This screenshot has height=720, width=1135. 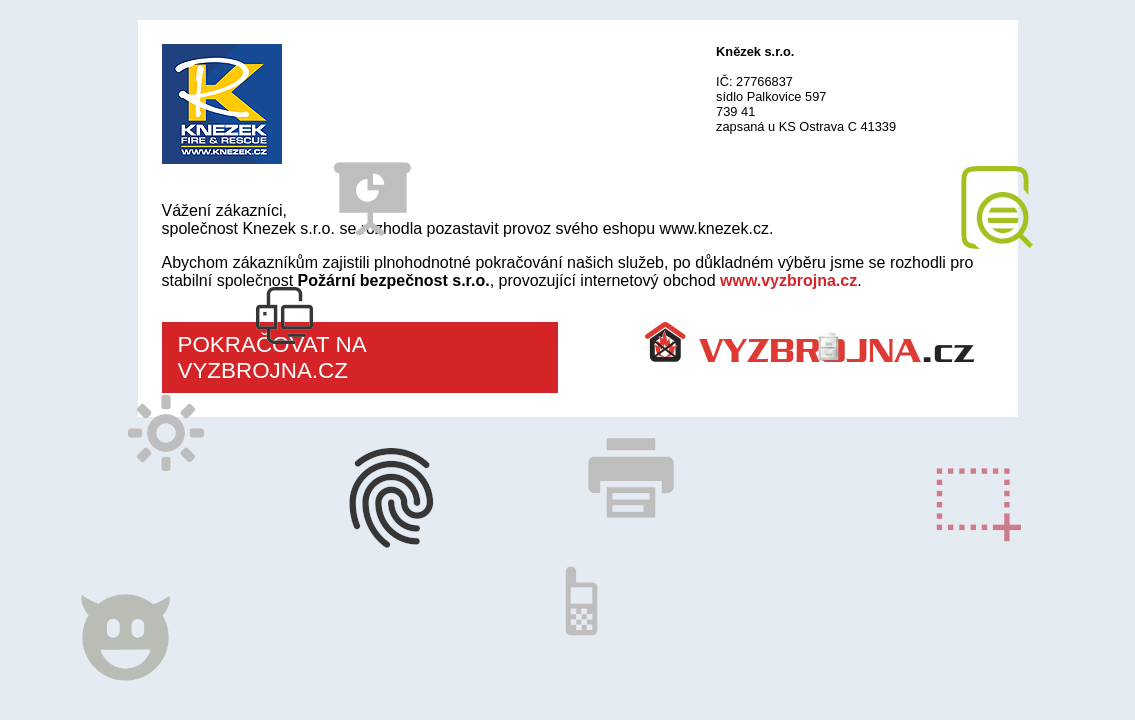 What do you see at coordinates (631, 481) in the screenshot?
I see `print the current document` at bounding box center [631, 481].